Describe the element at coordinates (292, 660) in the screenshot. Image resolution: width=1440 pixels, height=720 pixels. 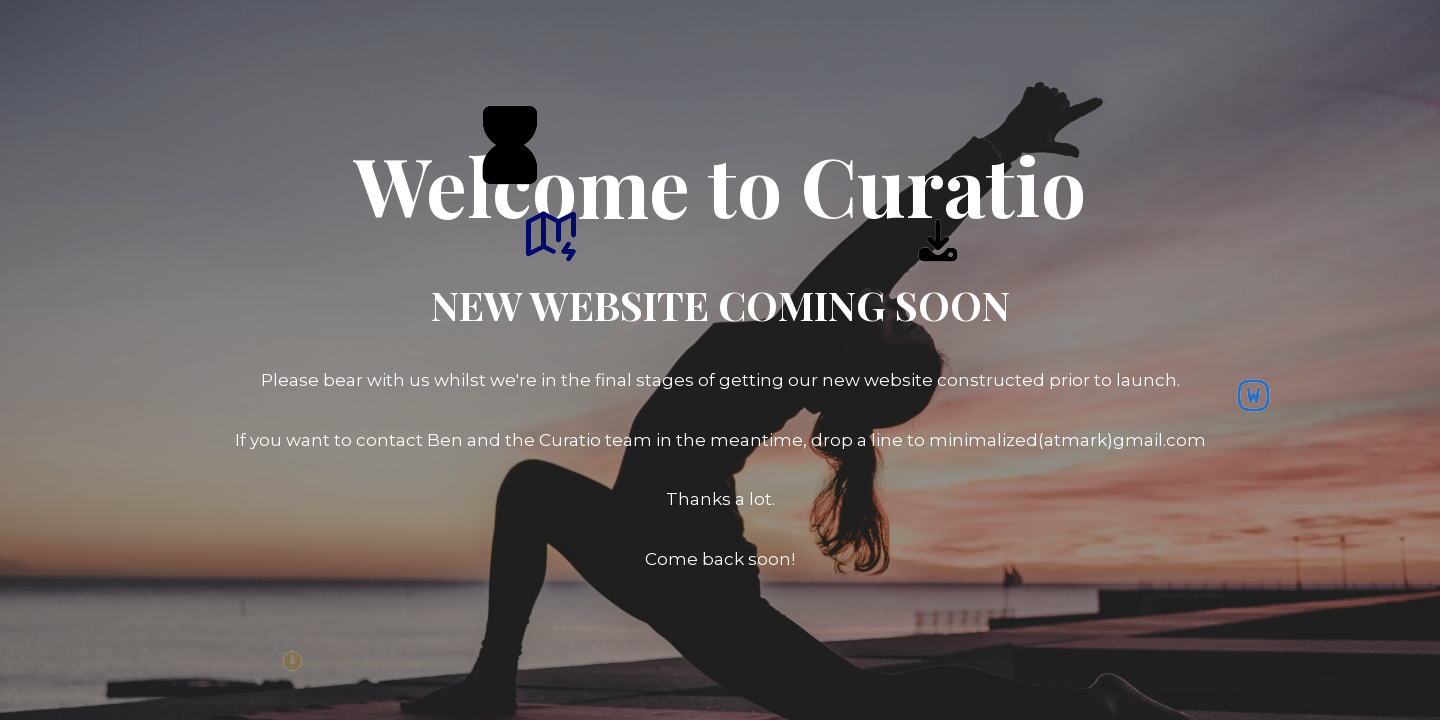
I see `start or stop a timer` at that location.